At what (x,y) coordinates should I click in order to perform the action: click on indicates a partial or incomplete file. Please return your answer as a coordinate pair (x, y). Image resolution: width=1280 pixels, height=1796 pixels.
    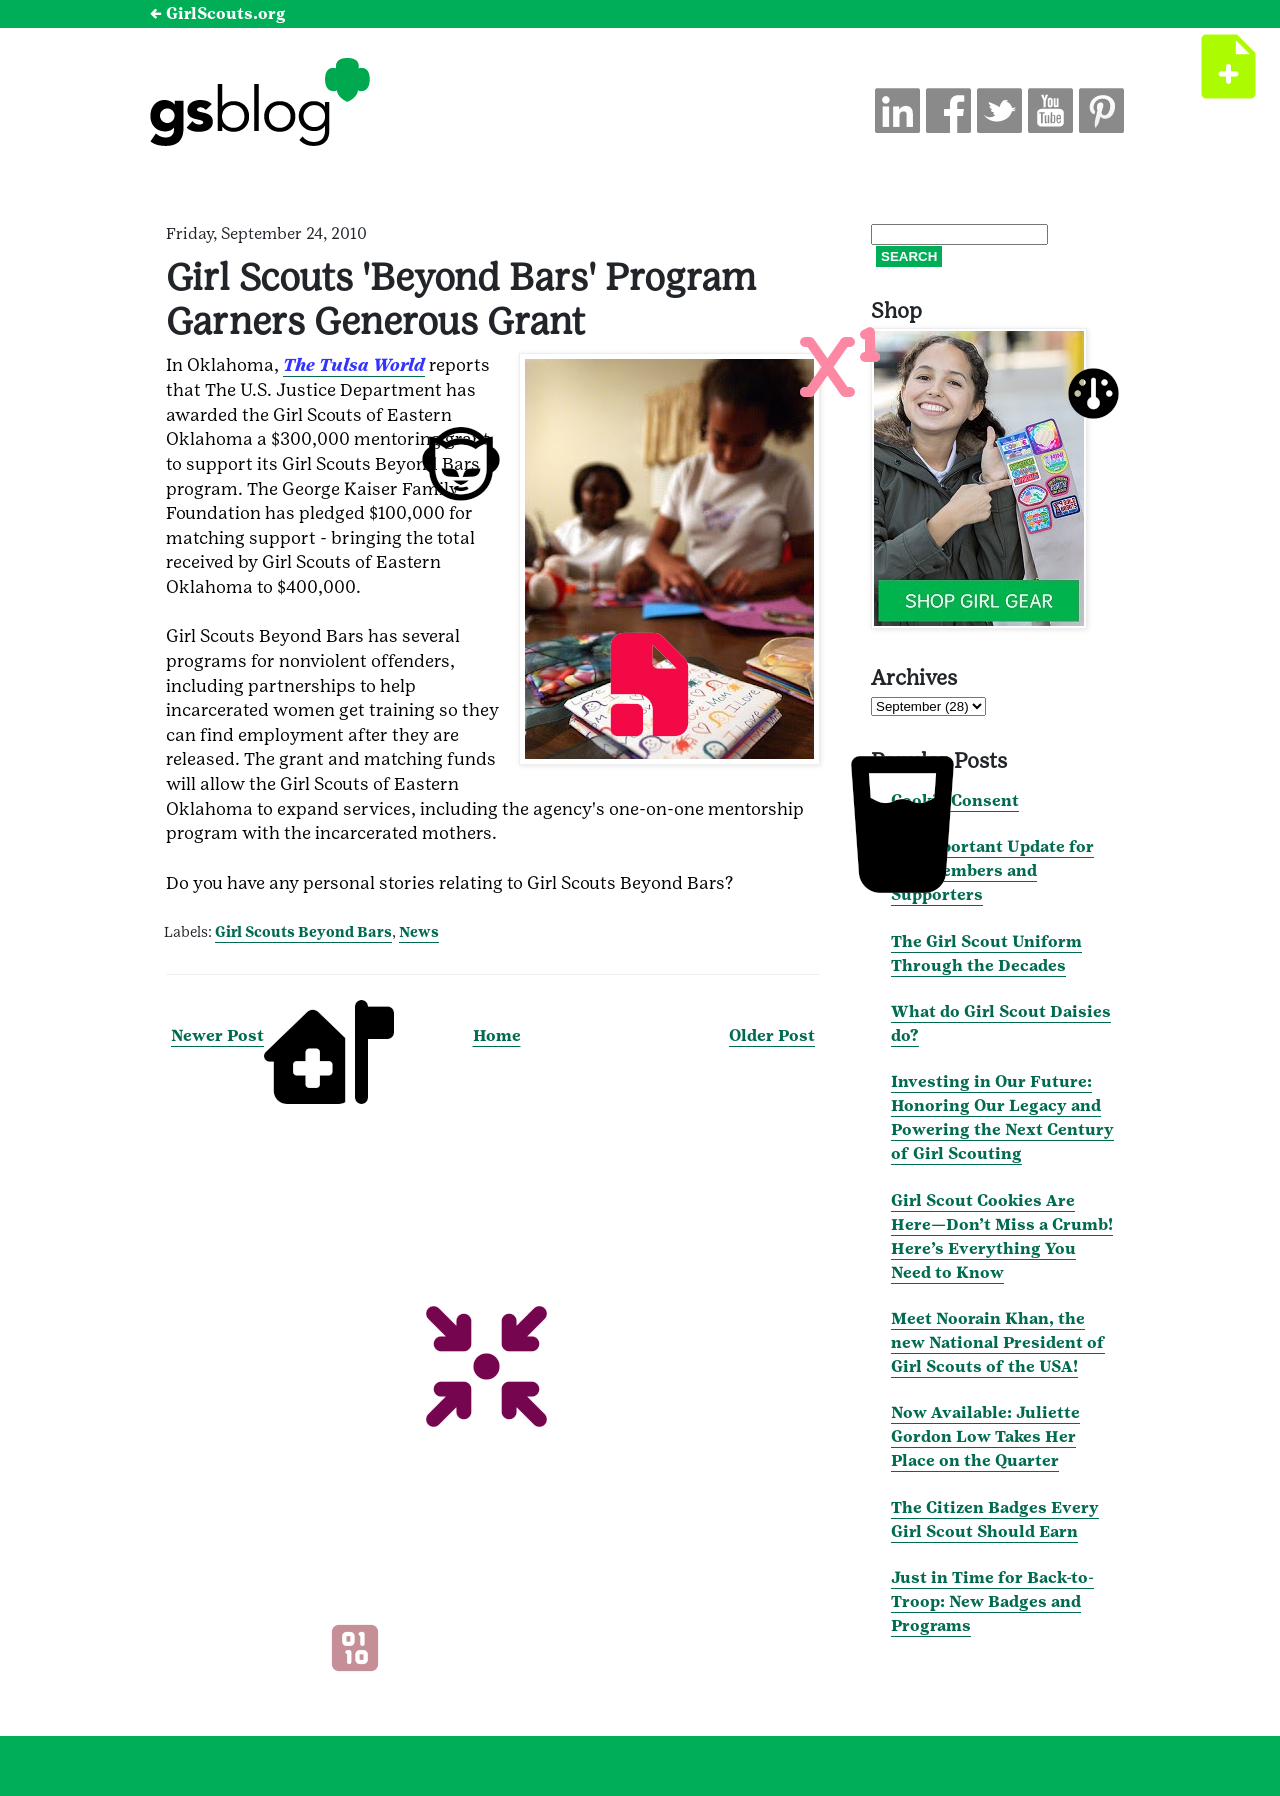
    Looking at the image, I should click on (649, 684).